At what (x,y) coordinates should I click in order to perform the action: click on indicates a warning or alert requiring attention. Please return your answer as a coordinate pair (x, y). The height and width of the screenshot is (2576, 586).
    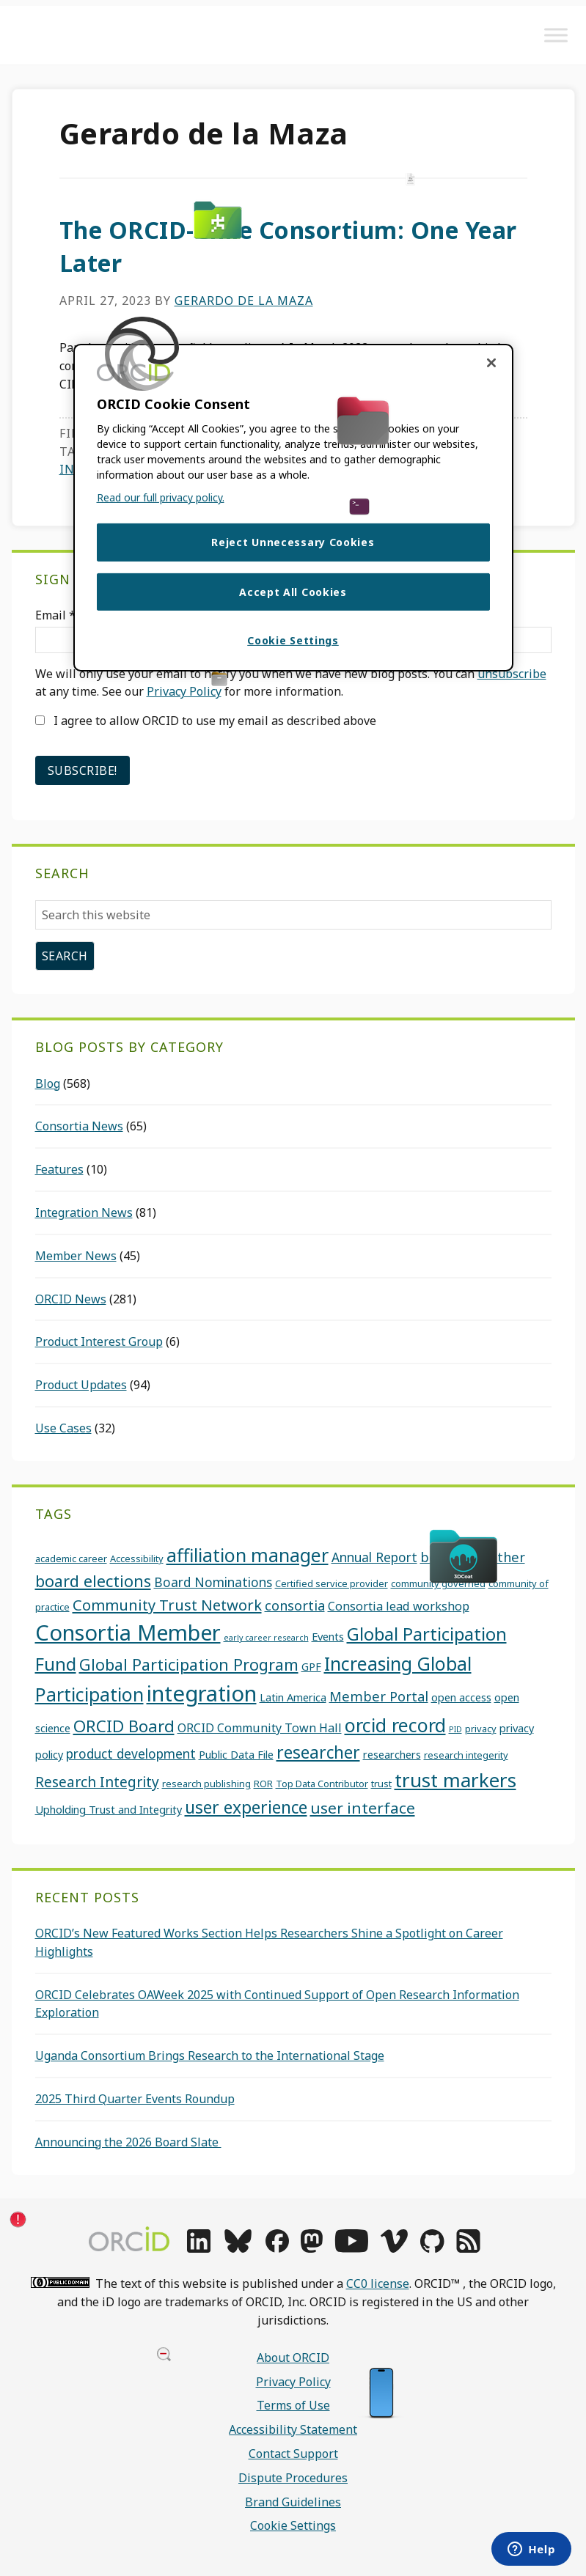
    Looking at the image, I should click on (18, 2219).